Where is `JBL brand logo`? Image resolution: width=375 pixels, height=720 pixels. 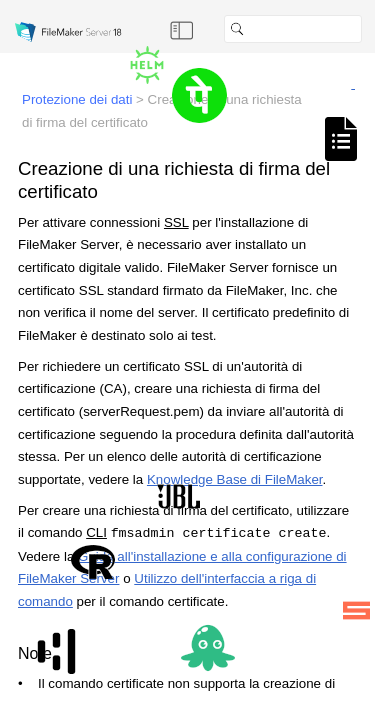
JBL brand logo is located at coordinates (178, 496).